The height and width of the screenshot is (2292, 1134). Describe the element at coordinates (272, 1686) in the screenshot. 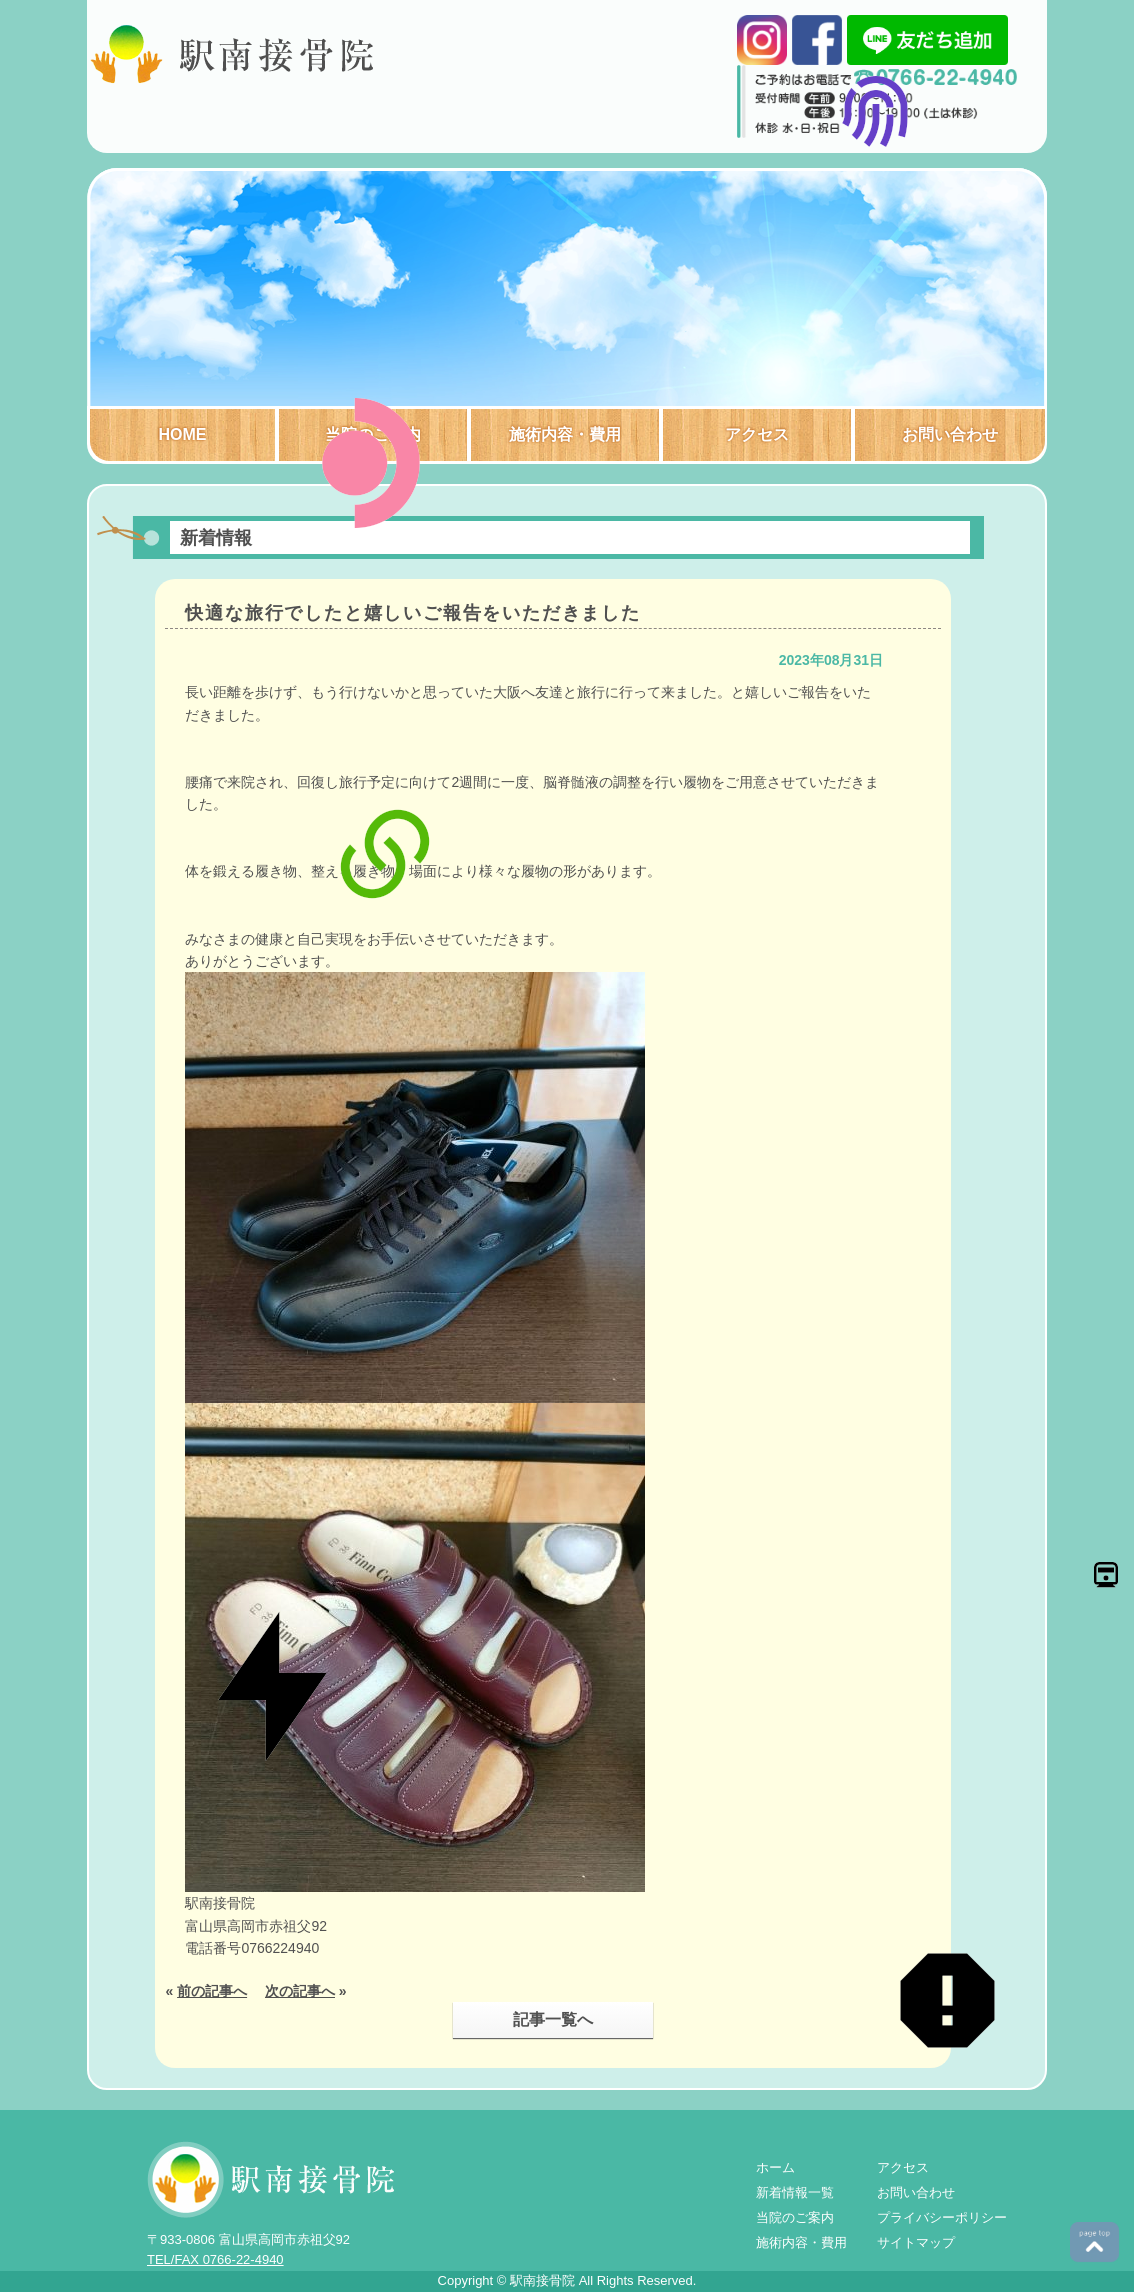

I see `turn on device flashlight` at that location.